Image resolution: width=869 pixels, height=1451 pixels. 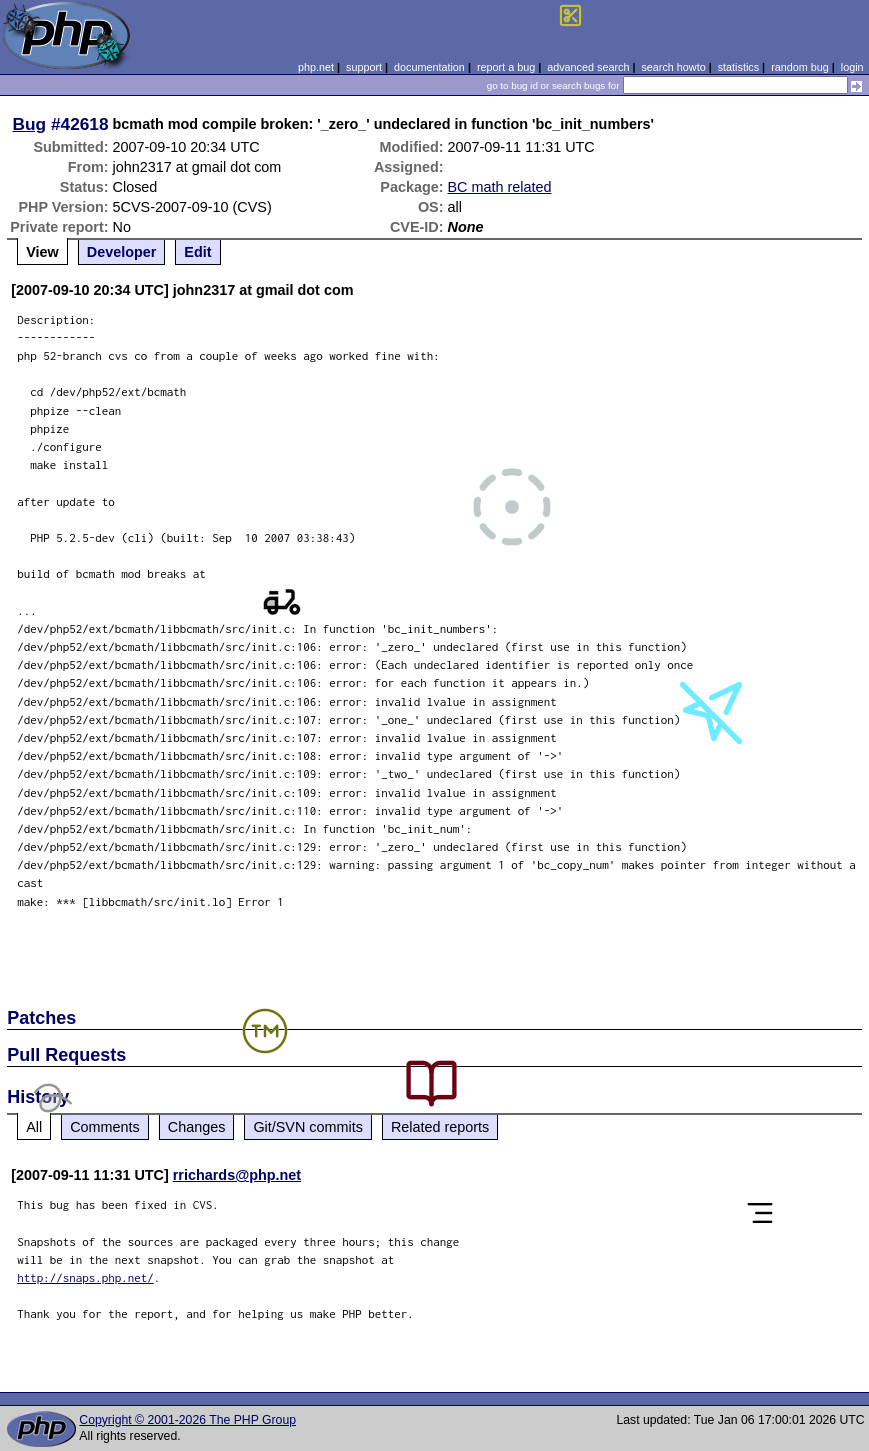 What do you see at coordinates (265, 1031) in the screenshot?
I see `indicates trademarked content or branding` at bounding box center [265, 1031].